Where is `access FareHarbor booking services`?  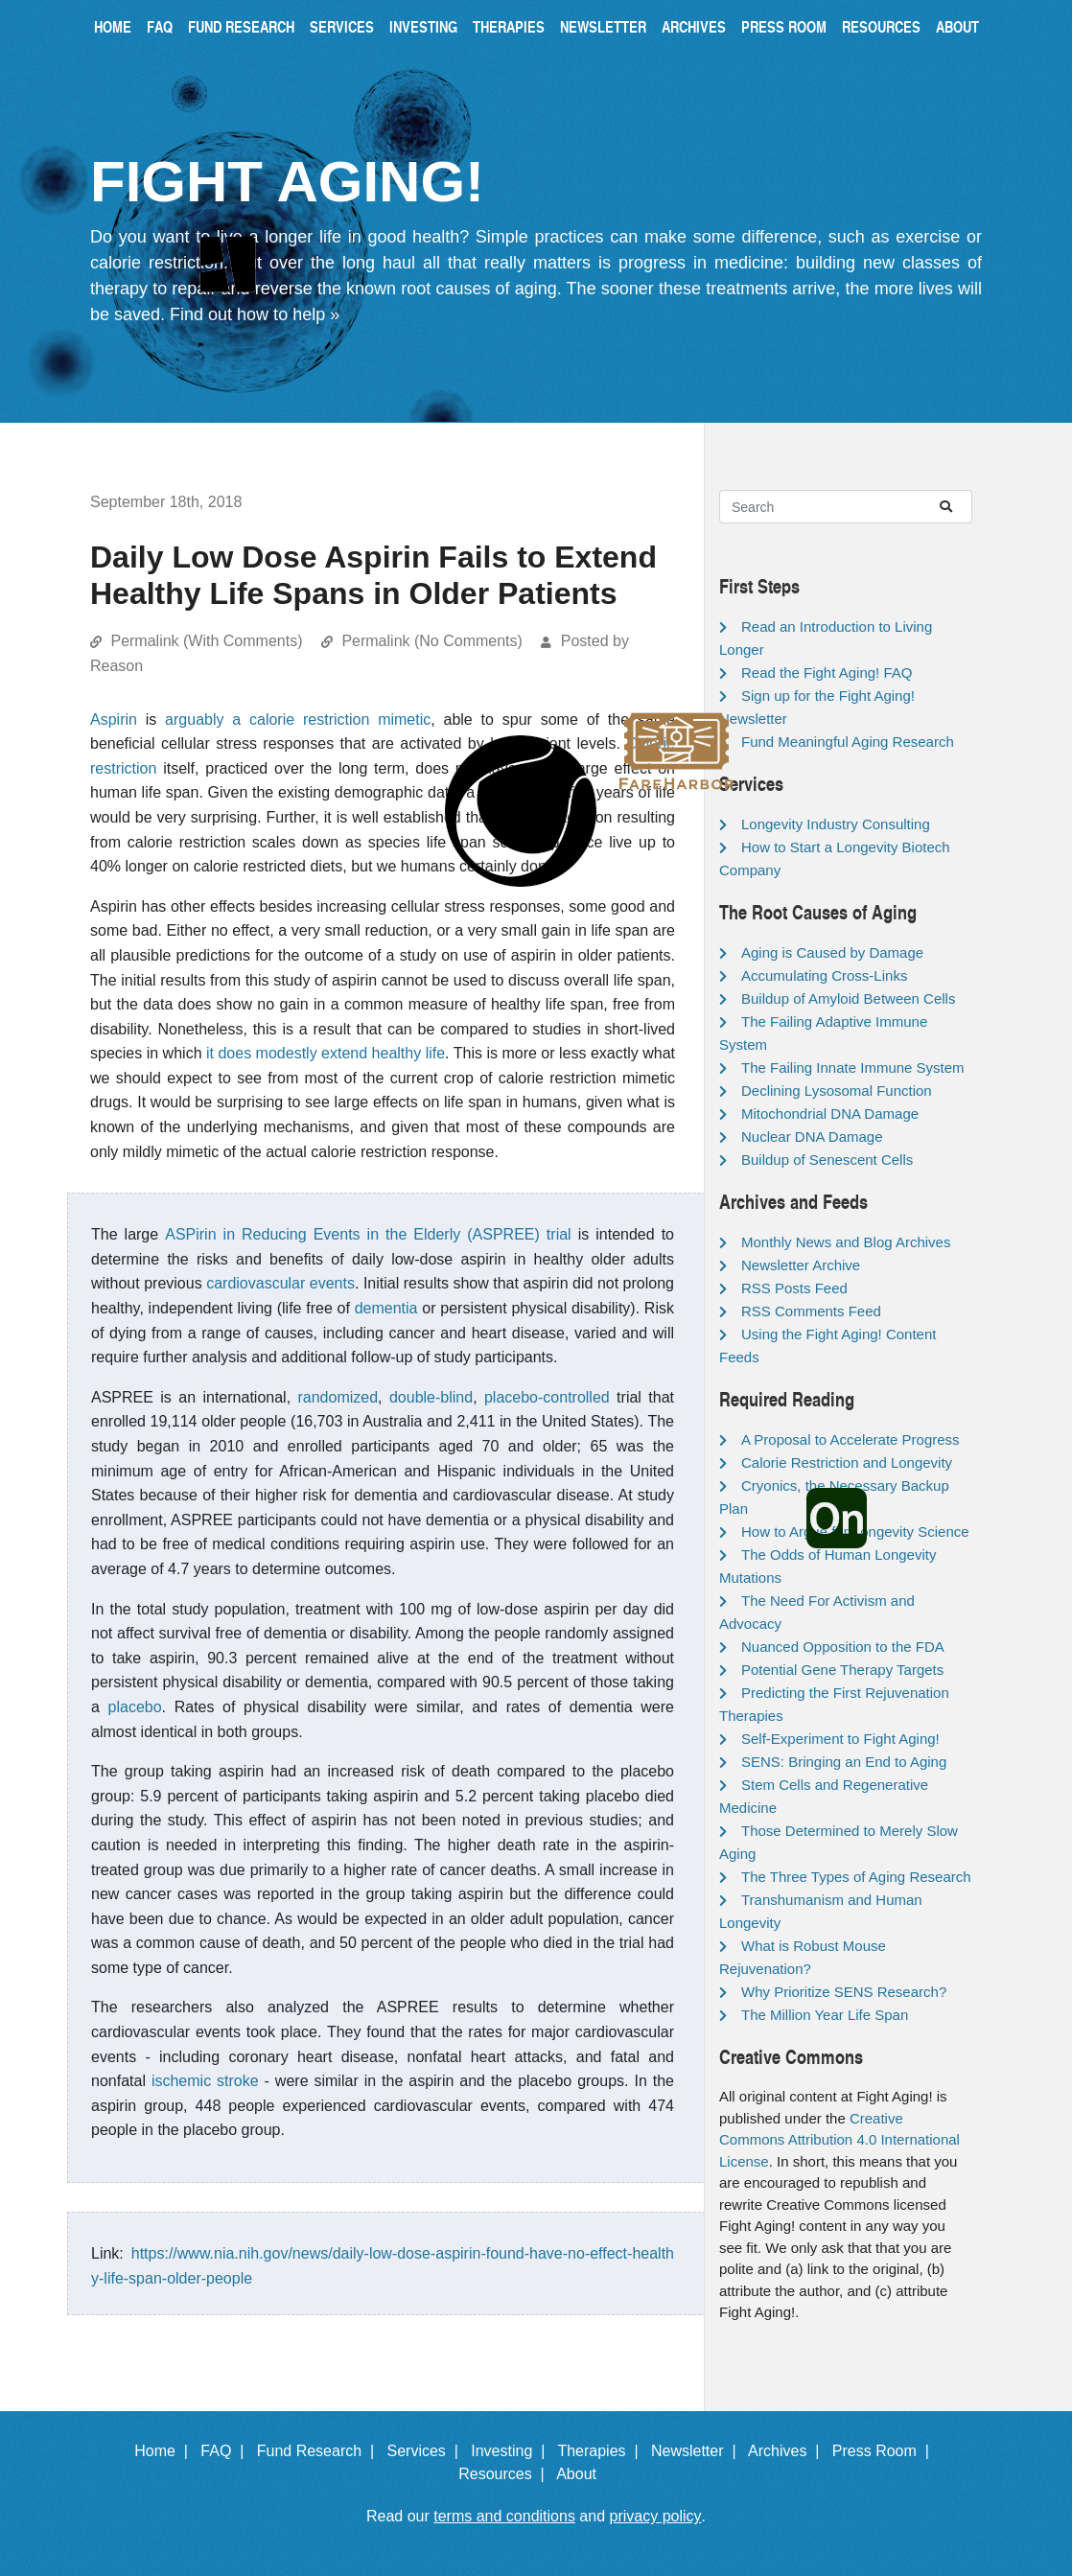 access FareHarbor booking services is located at coordinates (676, 751).